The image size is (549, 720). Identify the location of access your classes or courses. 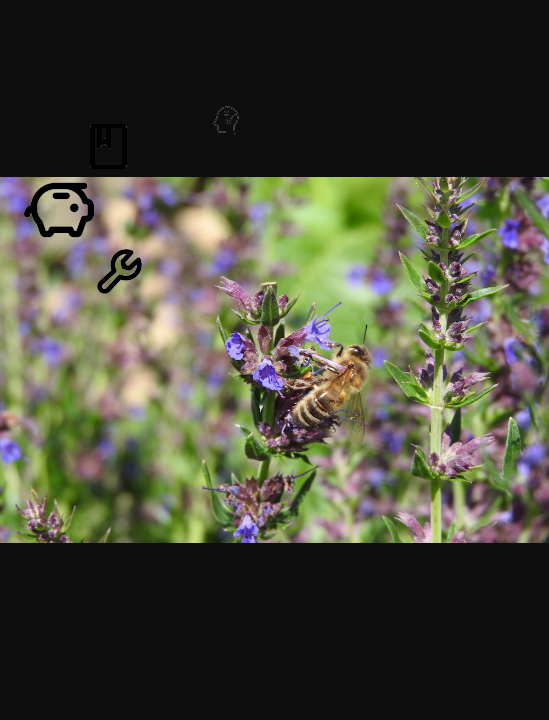
(108, 146).